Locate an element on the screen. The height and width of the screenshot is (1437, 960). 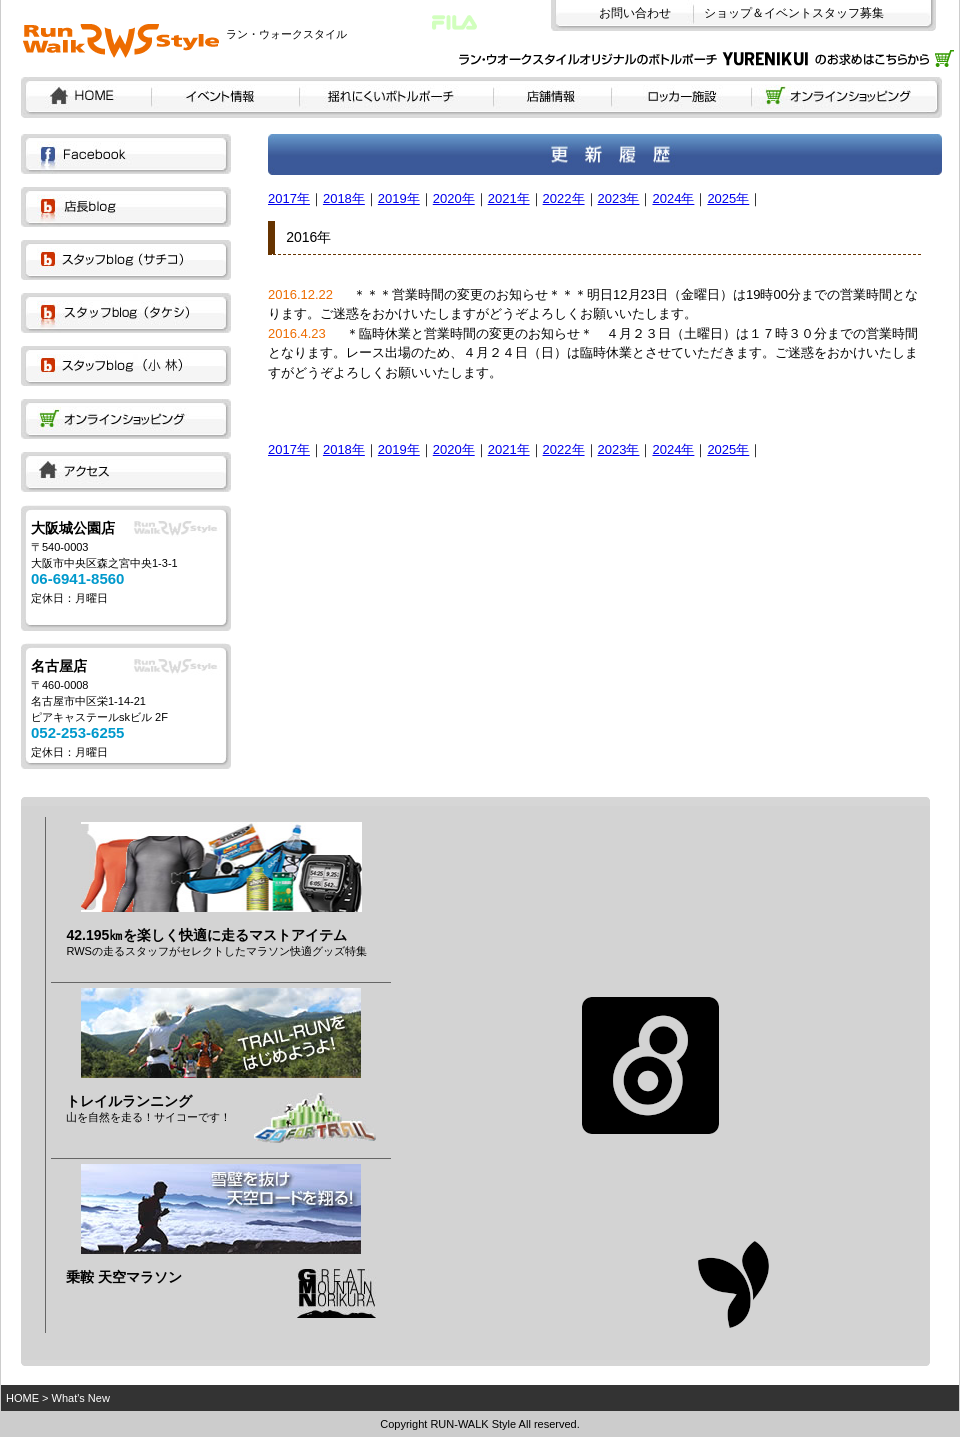
yii php framework logo is located at coordinates (733, 1284).